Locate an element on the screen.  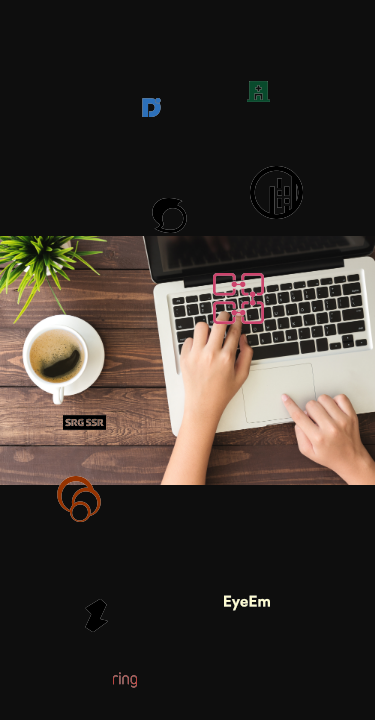
GeoPandas library logo is located at coordinates (276, 192).